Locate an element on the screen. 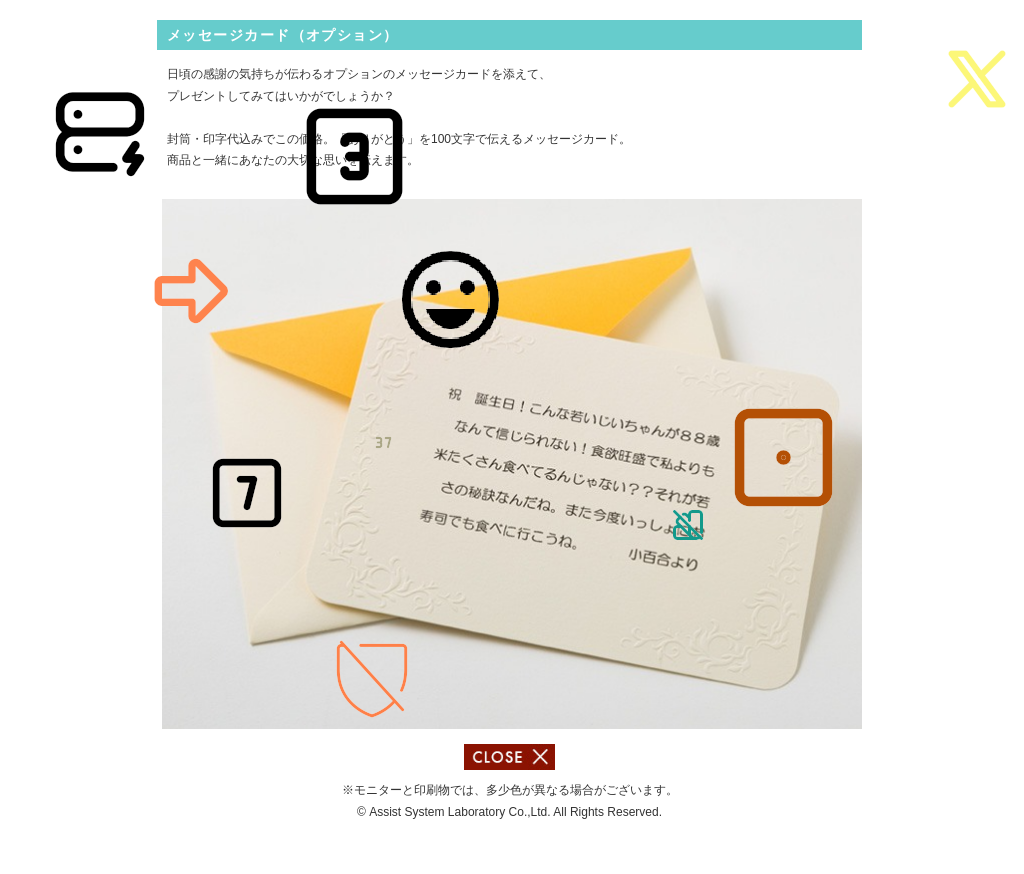 The image size is (1024, 874). add an emoji or reaction is located at coordinates (450, 299).